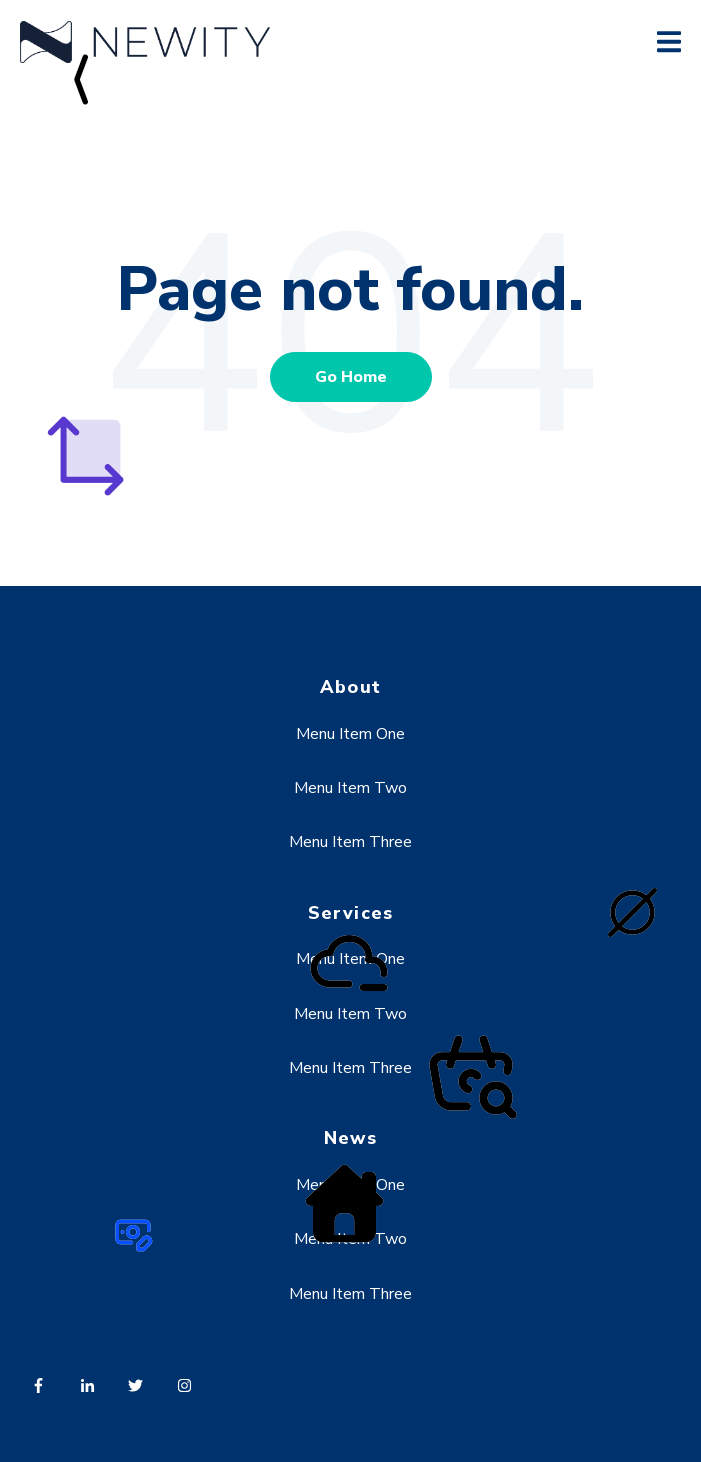  I want to click on remove from cloud storage, so click(349, 963).